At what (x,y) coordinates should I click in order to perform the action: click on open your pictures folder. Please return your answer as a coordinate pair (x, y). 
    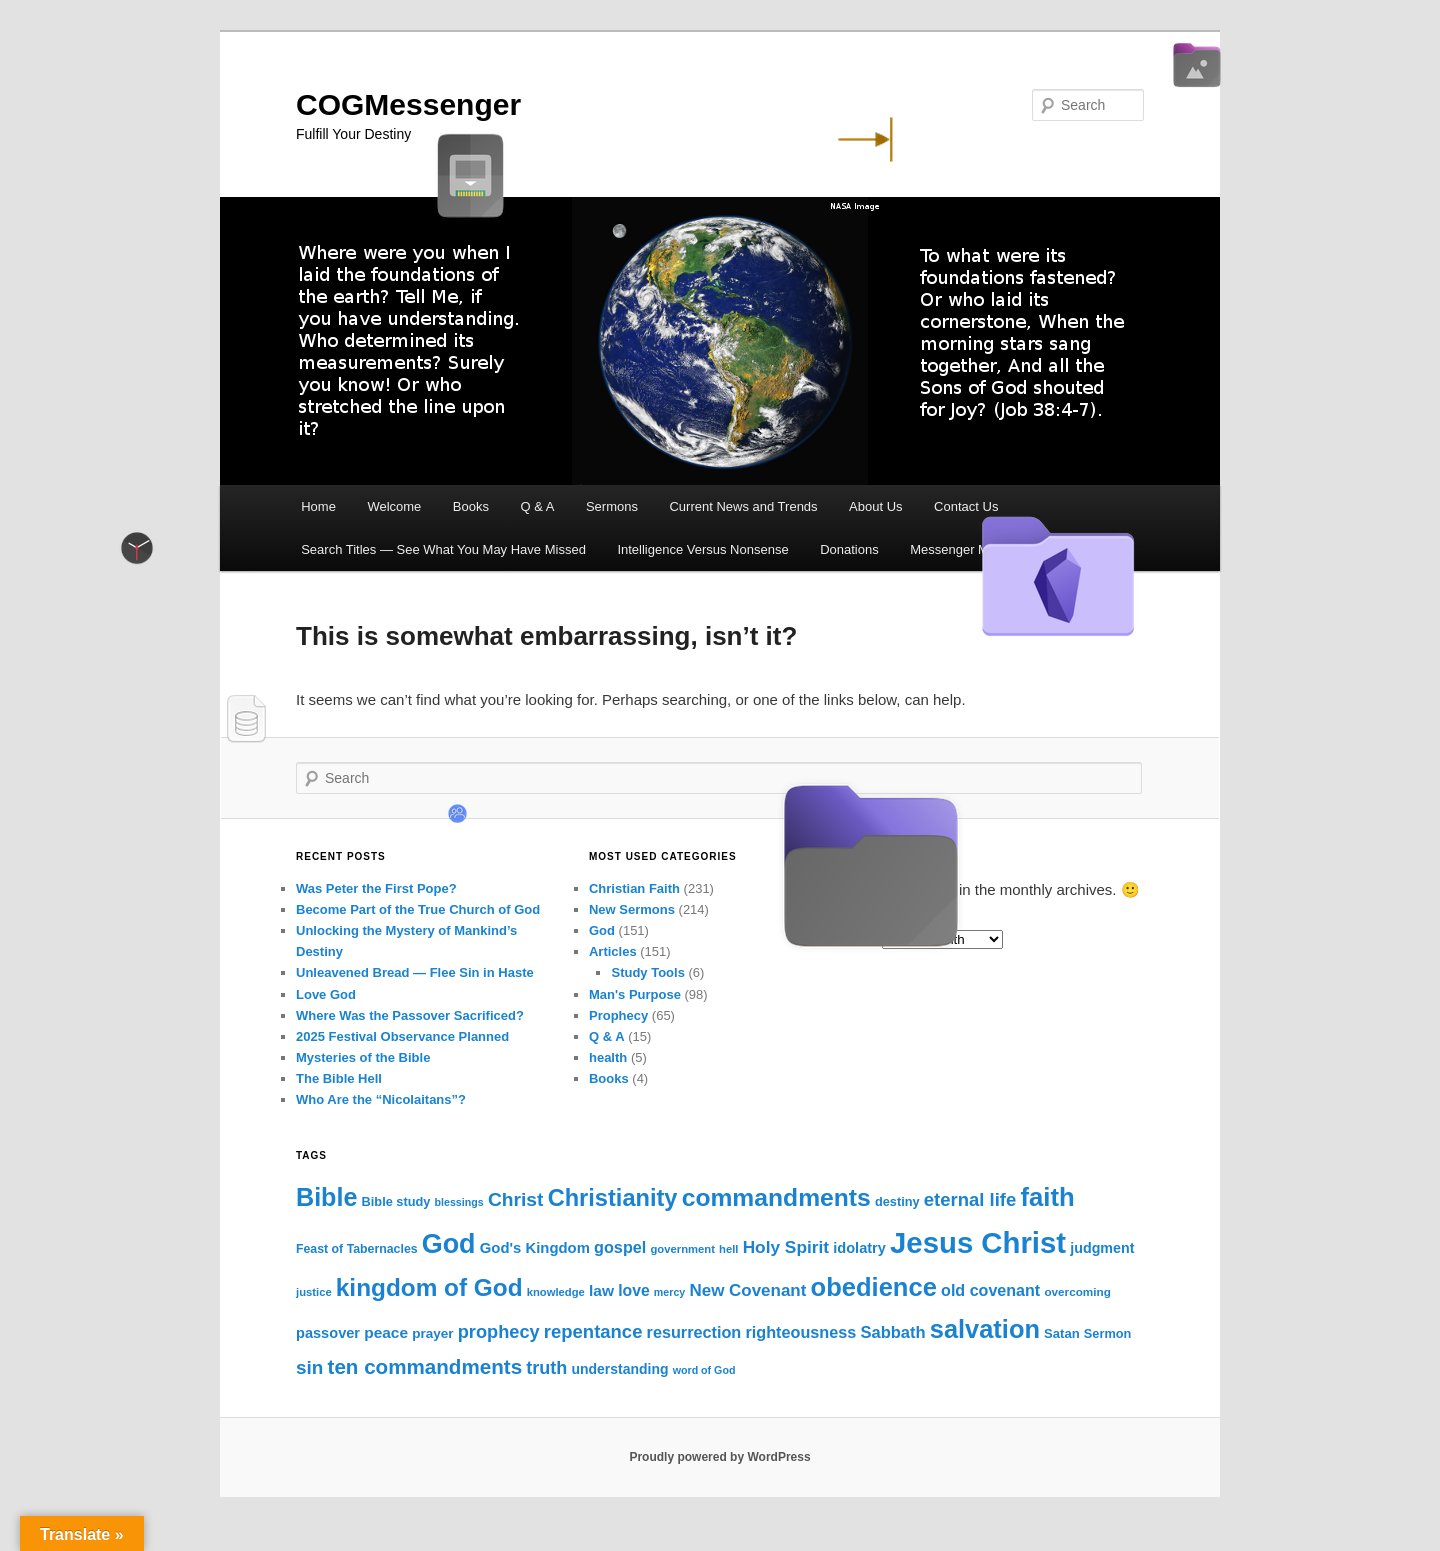
    Looking at the image, I should click on (1197, 65).